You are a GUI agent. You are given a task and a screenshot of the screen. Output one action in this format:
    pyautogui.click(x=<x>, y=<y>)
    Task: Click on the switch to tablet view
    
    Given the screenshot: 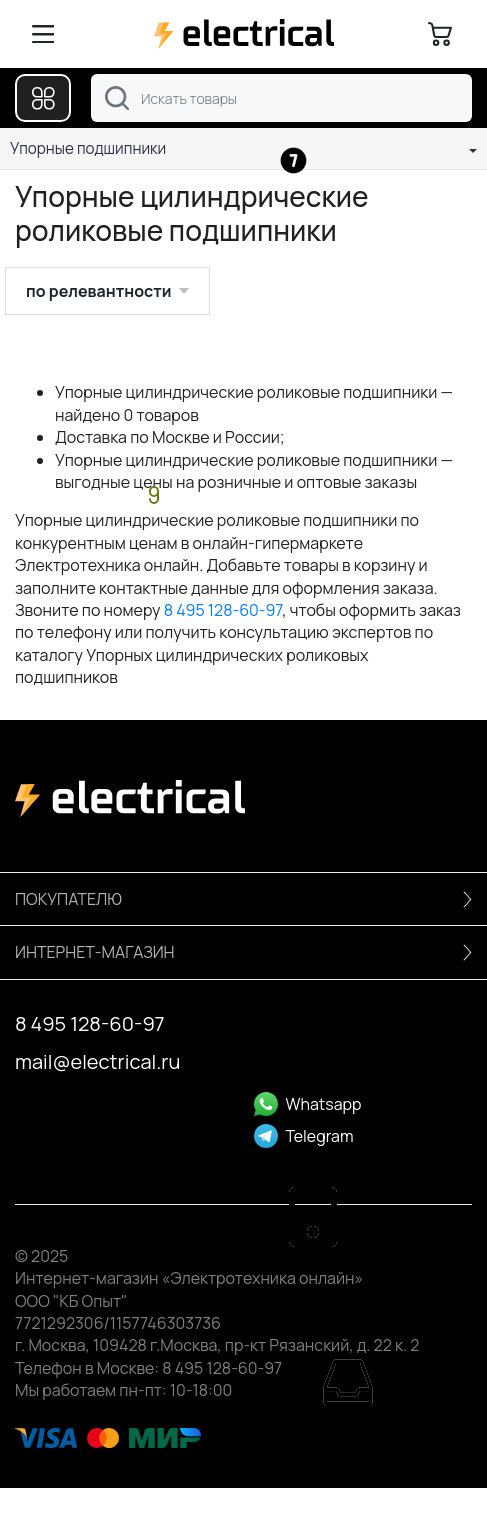 What is the action you would take?
    pyautogui.click(x=313, y=1217)
    